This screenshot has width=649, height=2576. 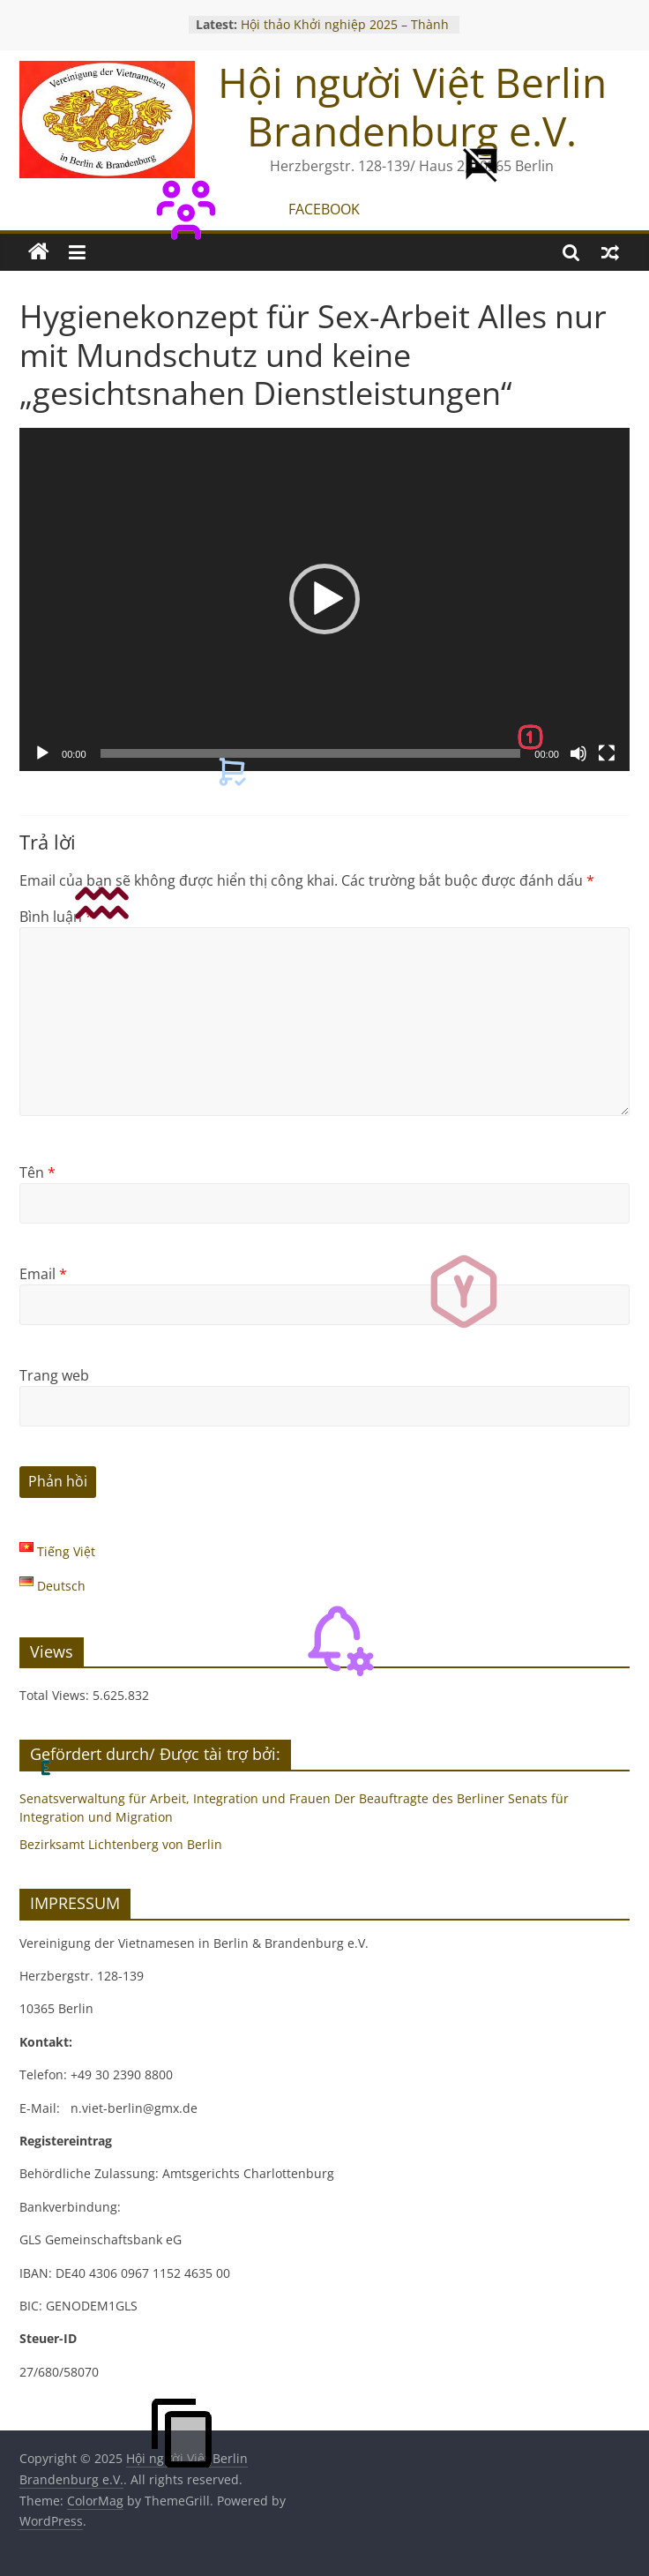 I want to click on indicates a category or section labeled "Y", so click(x=464, y=1292).